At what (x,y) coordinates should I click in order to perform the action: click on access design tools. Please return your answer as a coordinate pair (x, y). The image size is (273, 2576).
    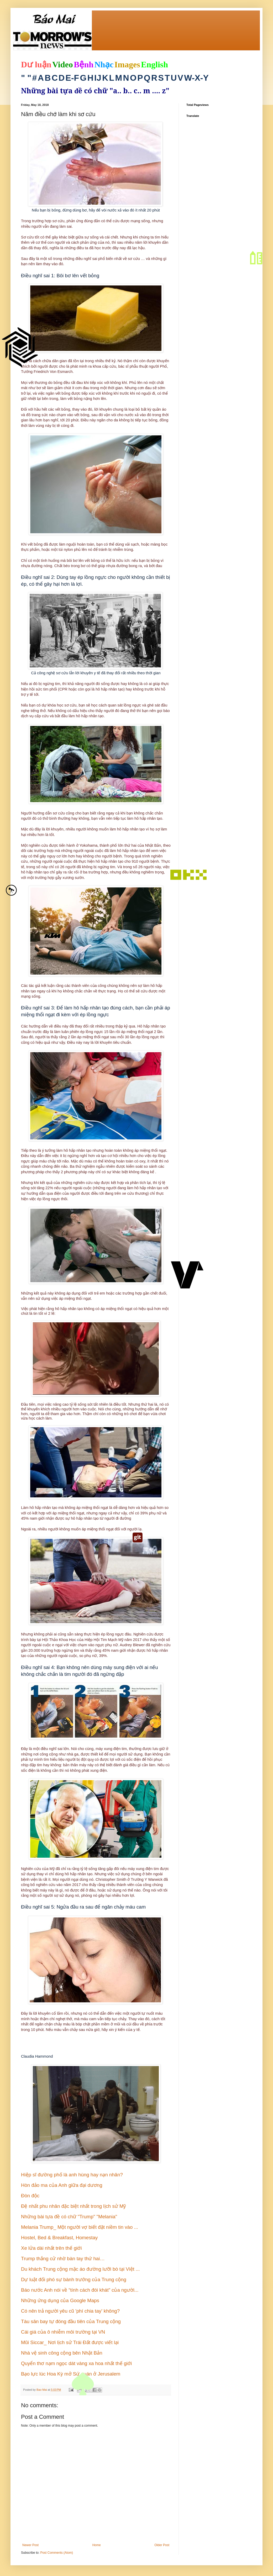
    Looking at the image, I should click on (256, 258).